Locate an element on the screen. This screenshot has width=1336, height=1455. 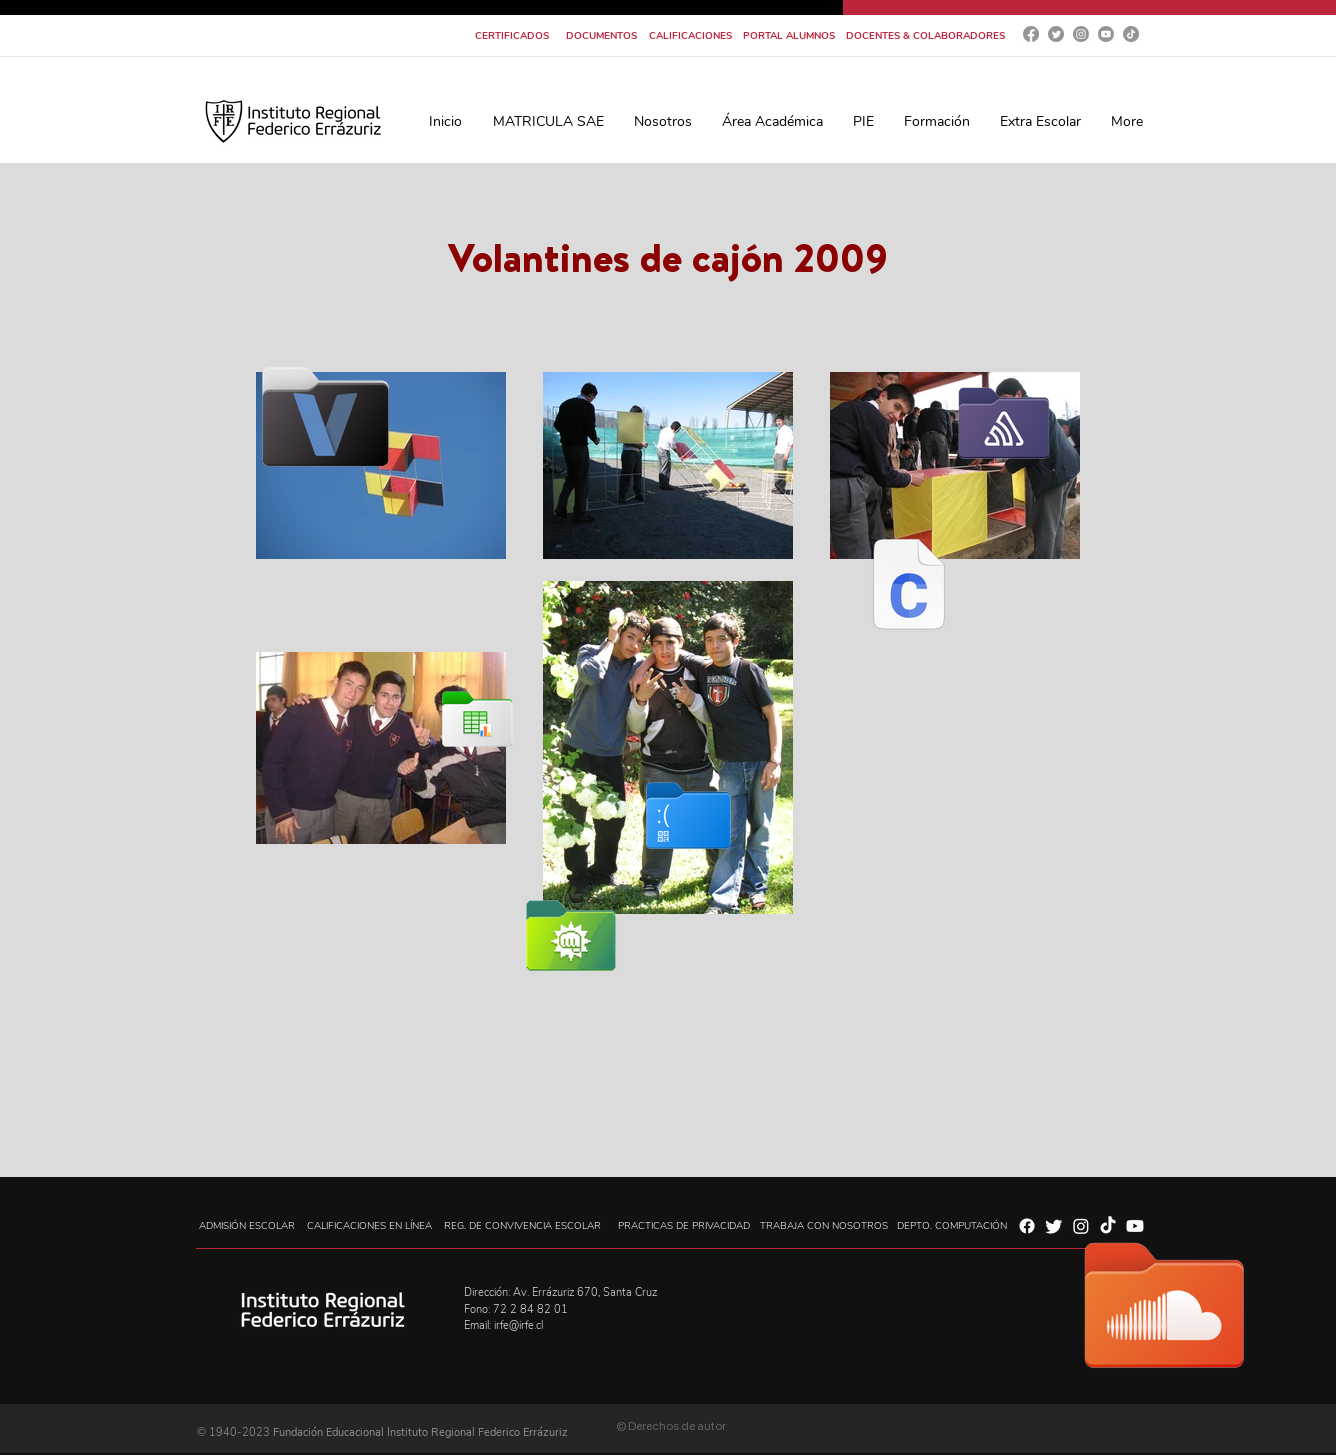
a C programming language source file is located at coordinates (909, 584).